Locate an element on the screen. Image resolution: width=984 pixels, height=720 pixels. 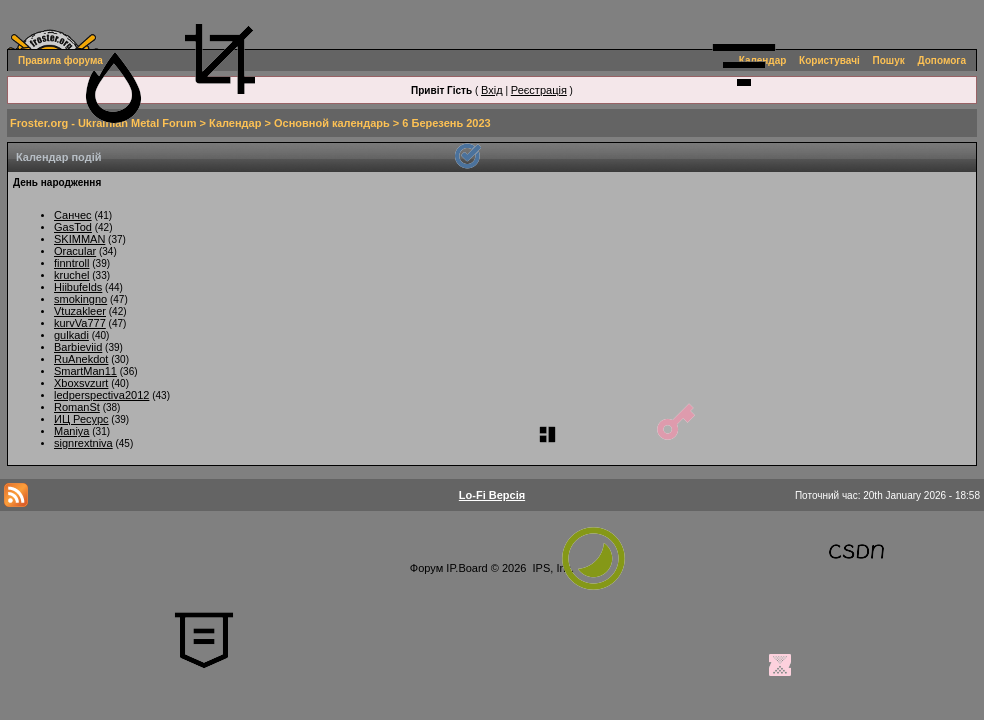
open Google Tasks app is located at coordinates (468, 156).